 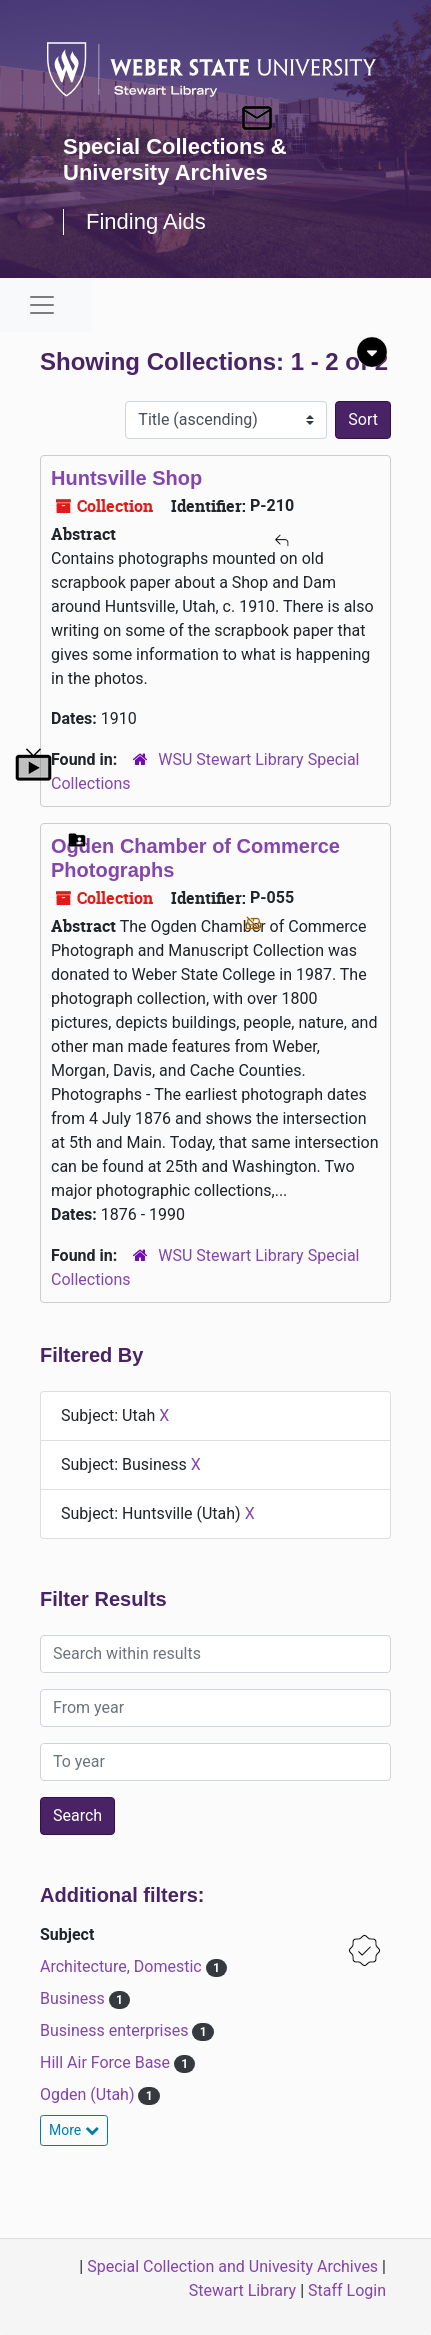 What do you see at coordinates (281, 540) in the screenshot?
I see `reply to a message or comment` at bounding box center [281, 540].